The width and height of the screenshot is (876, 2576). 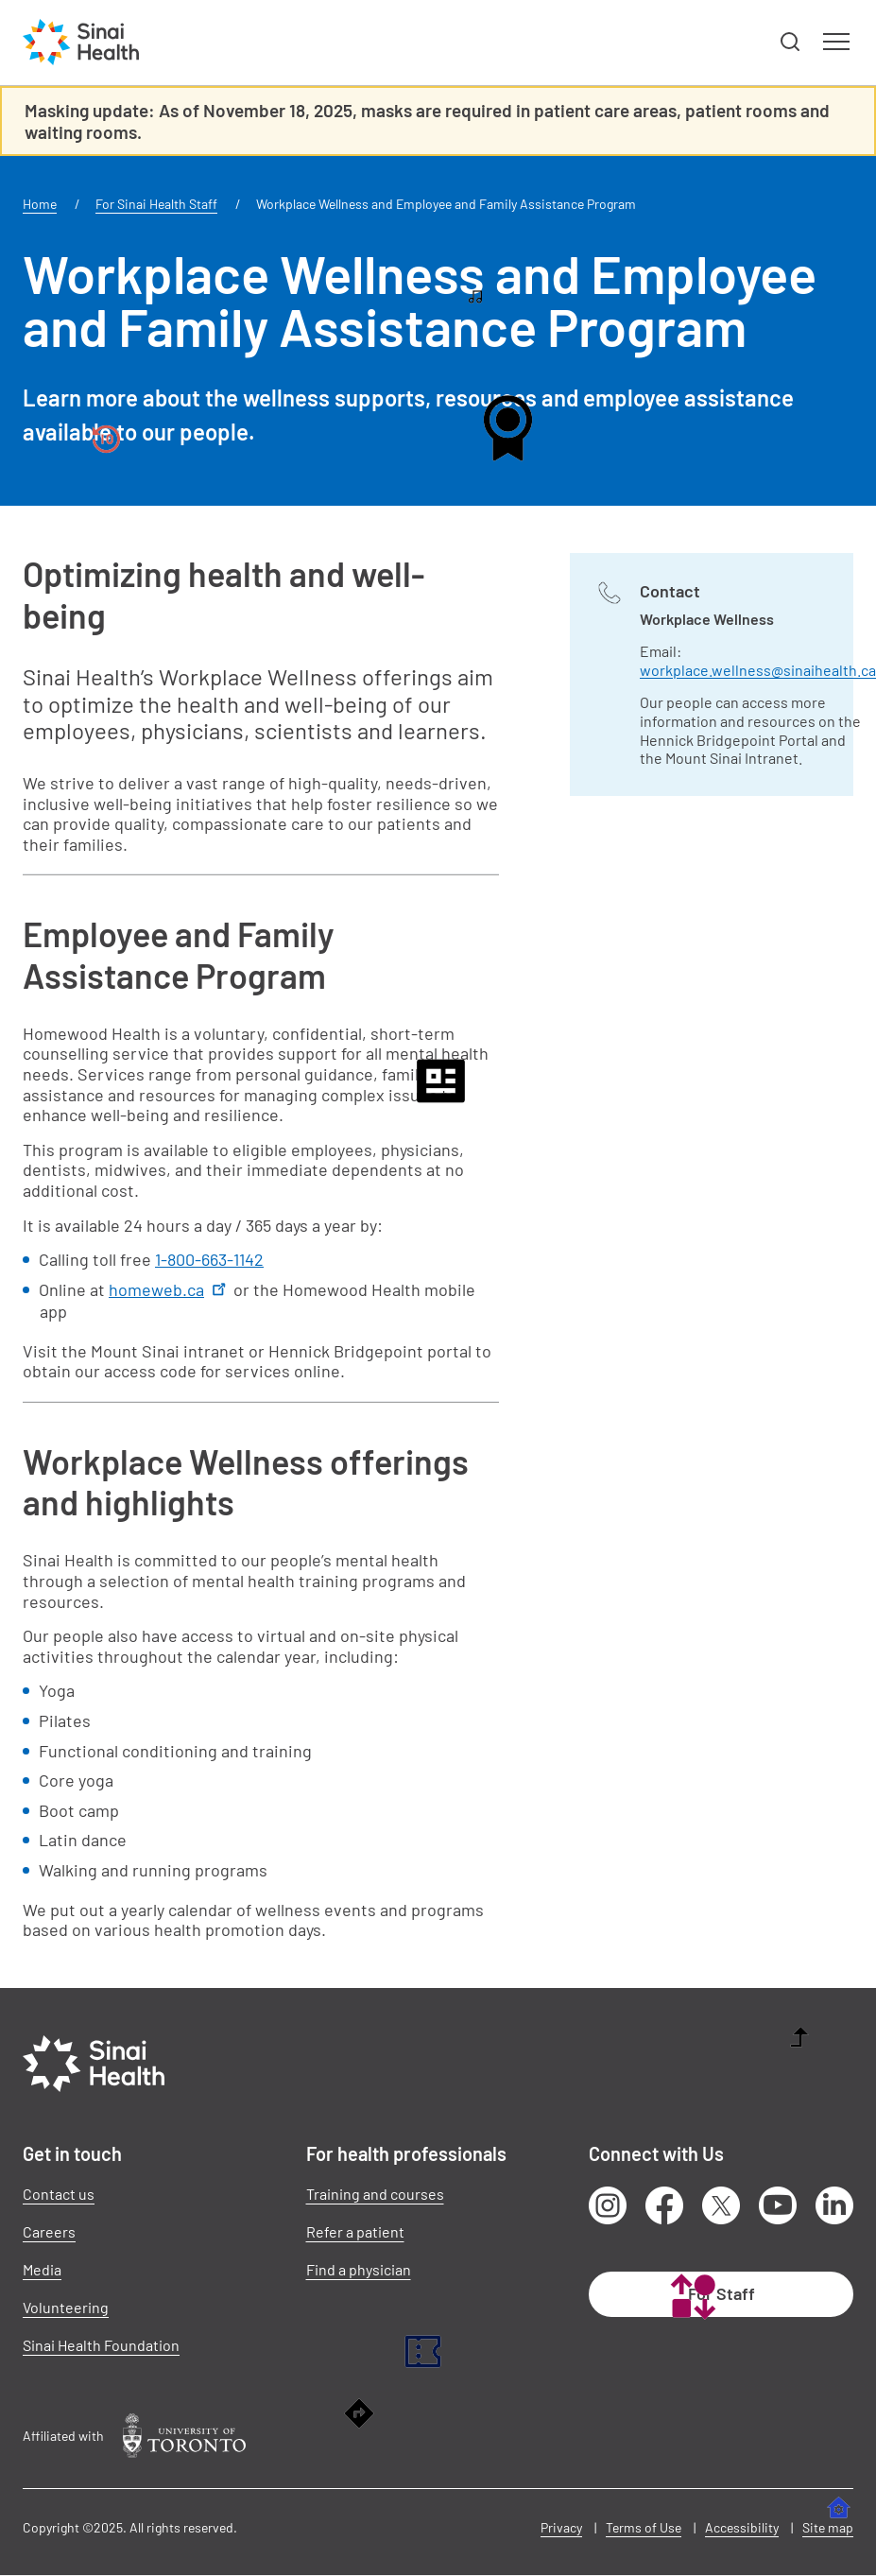 What do you see at coordinates (422, 2351) in the screenshot?
I see `view available coupons or discounts` at bounding box center [422, 2351].